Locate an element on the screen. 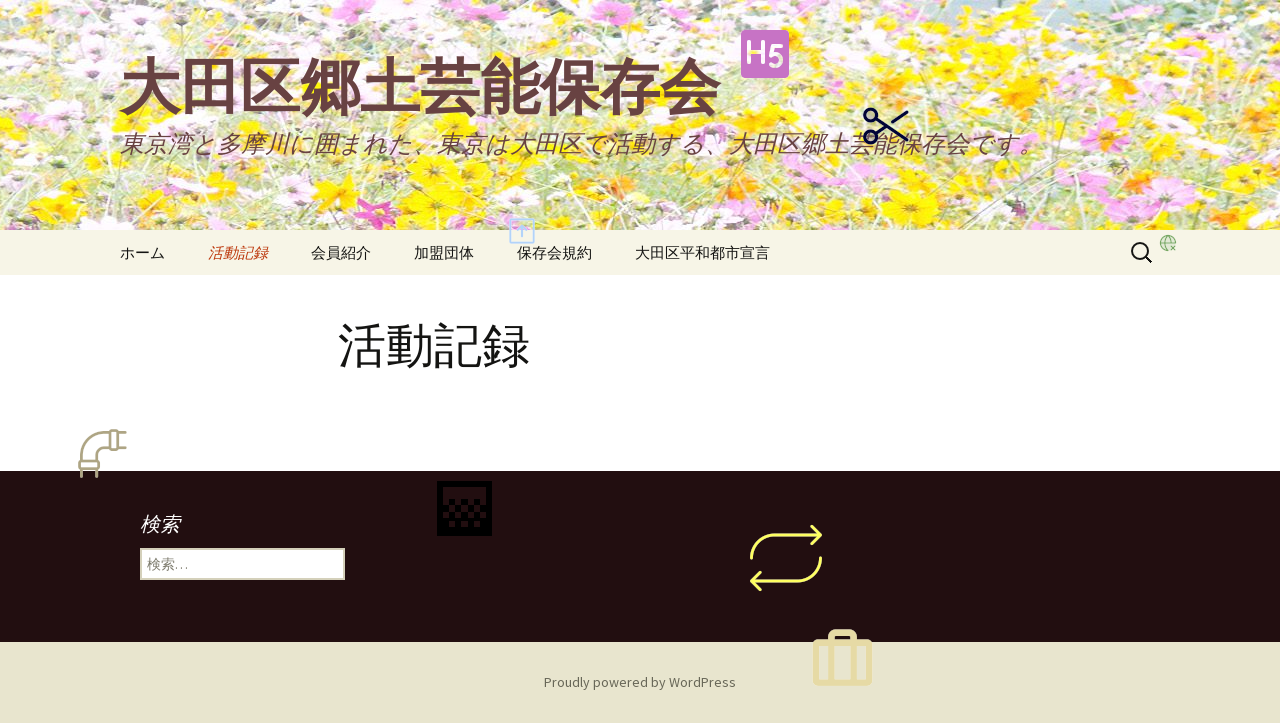 This screenshot has width=1280, height=723. upload a file or content is located at coordinates (522, 231).